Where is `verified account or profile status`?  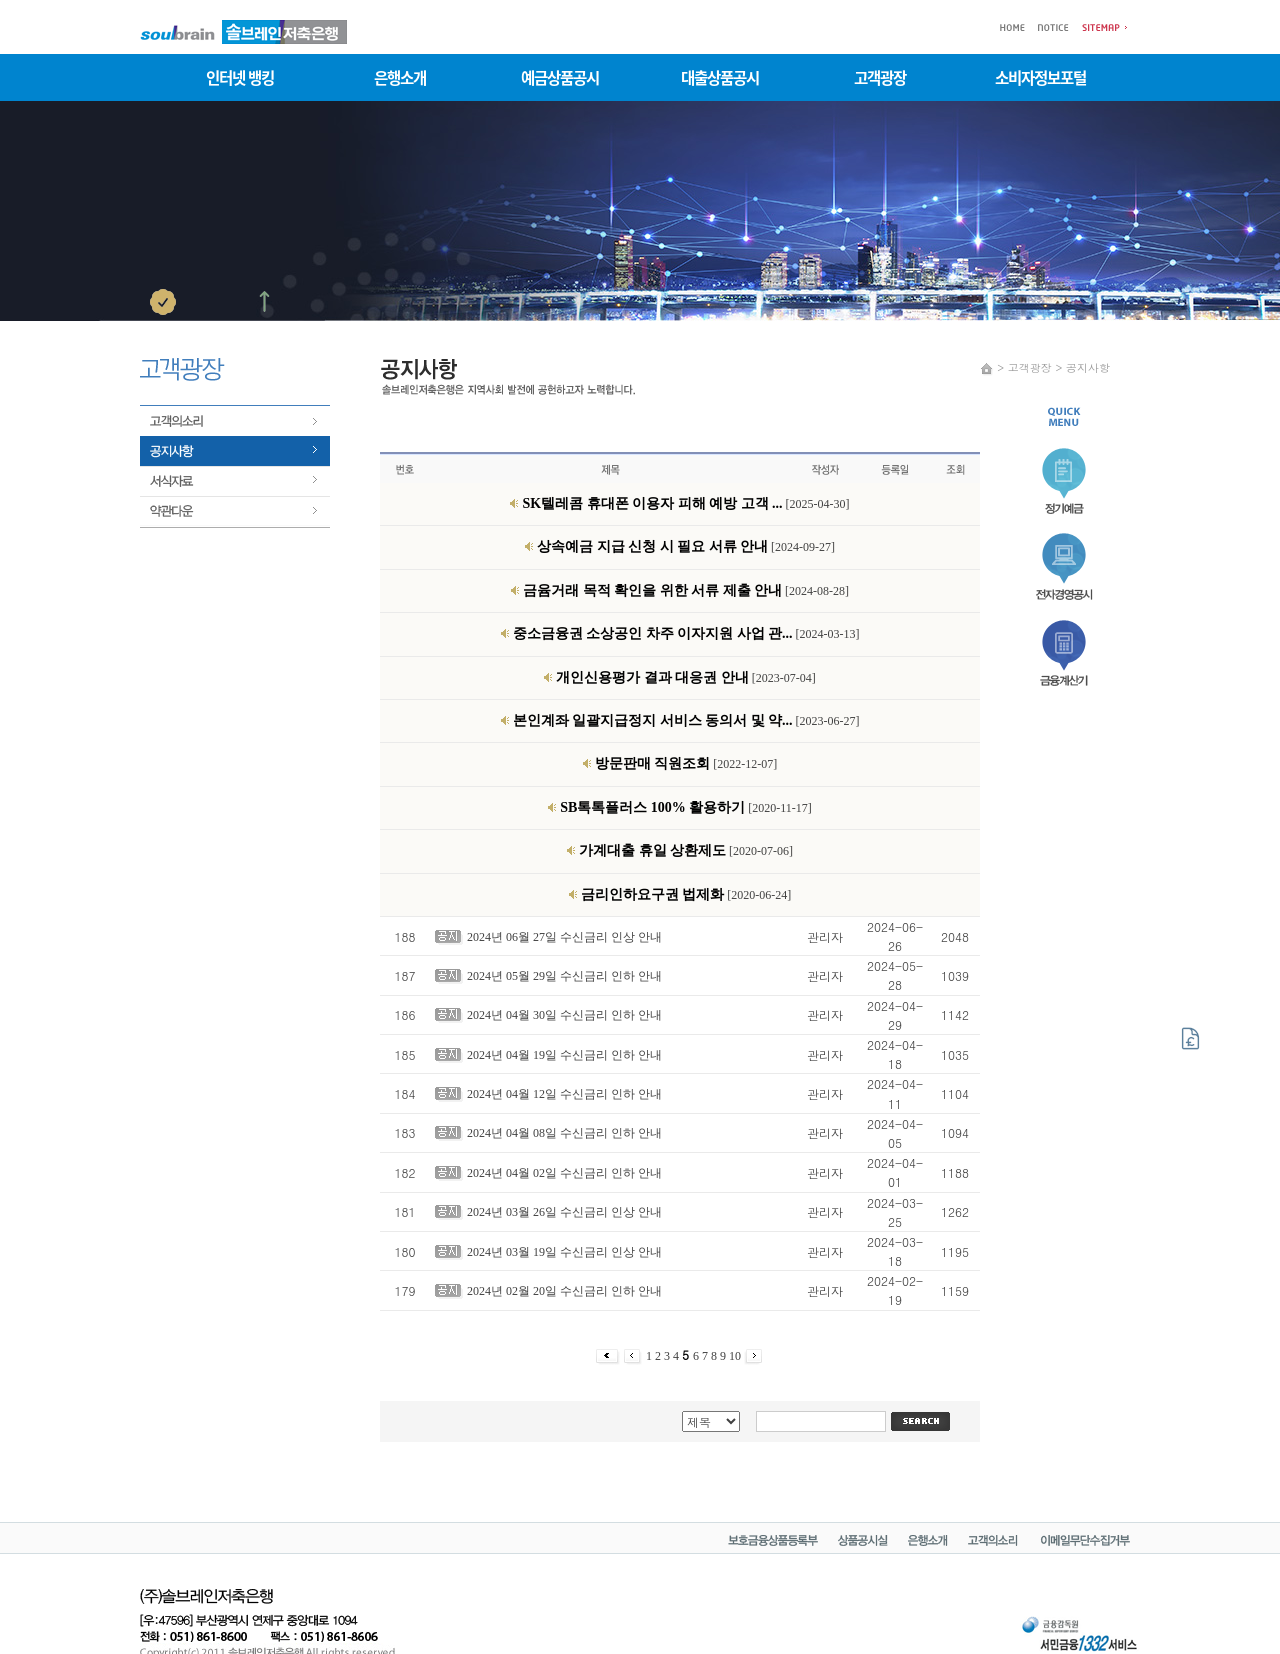 verified account or profile status is located at coordinates (163, 302).